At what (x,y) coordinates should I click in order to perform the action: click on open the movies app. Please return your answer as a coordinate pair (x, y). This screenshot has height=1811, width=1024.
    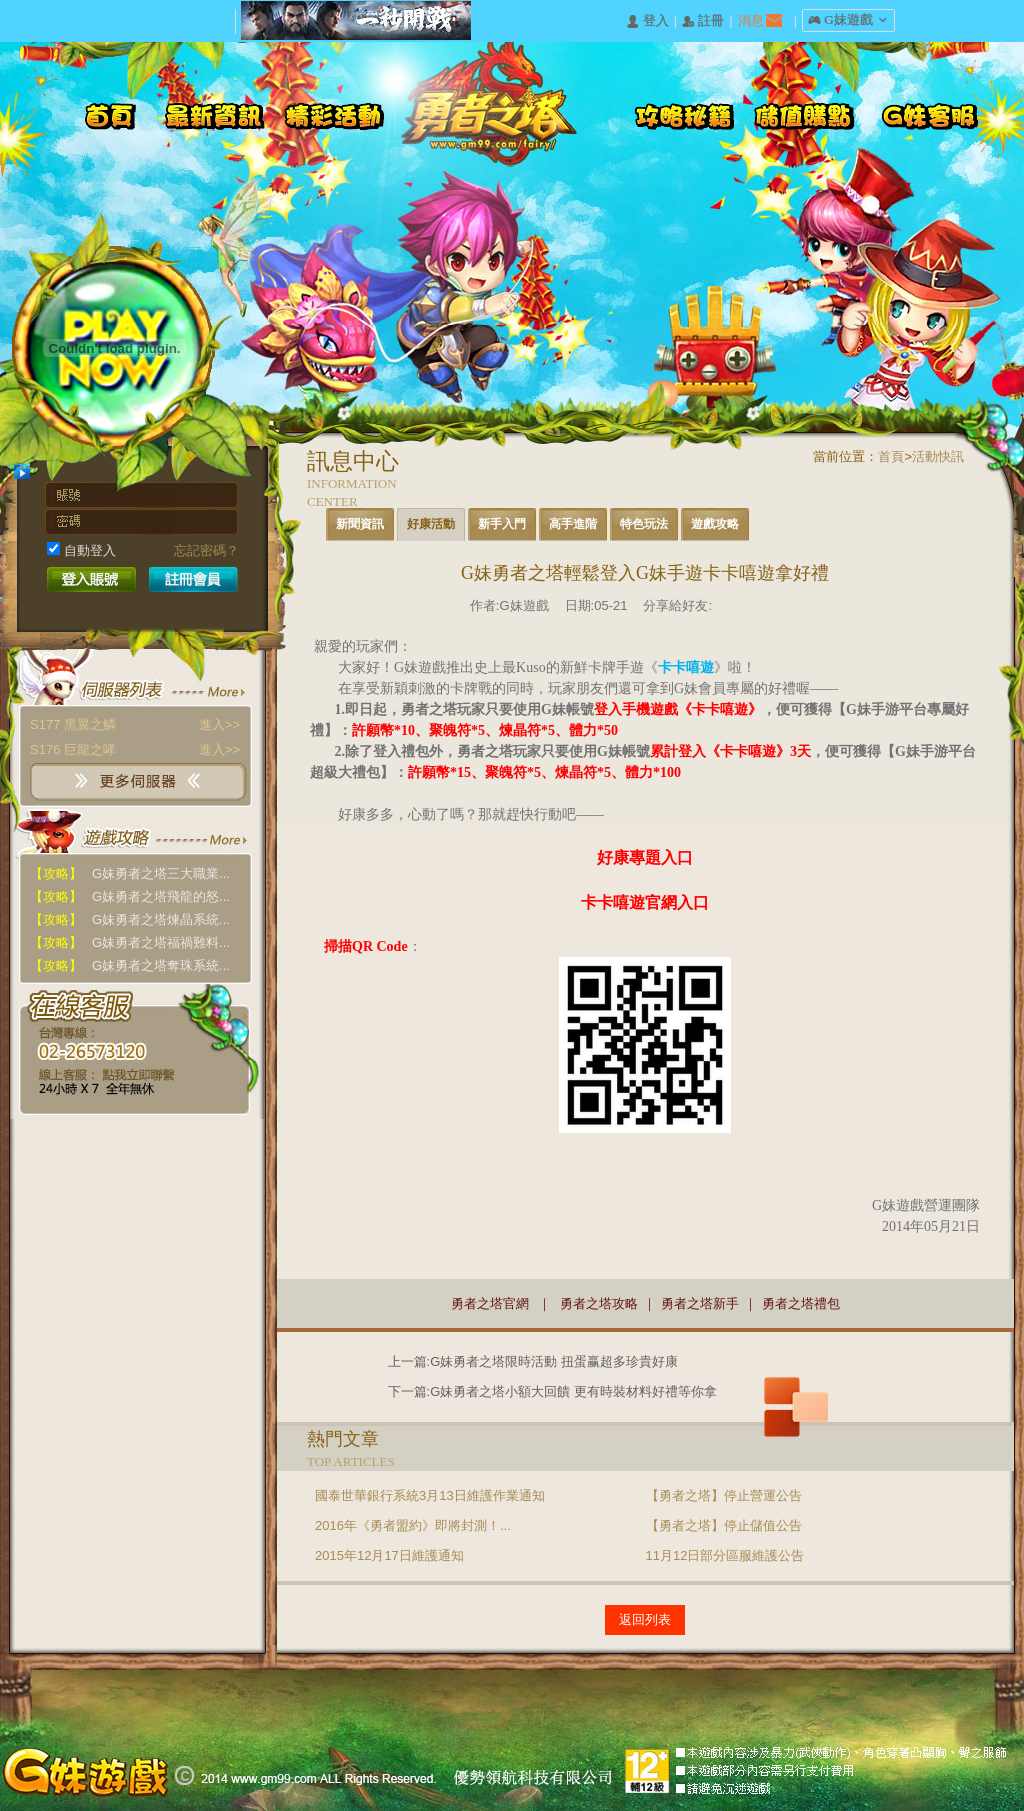
    Looking at the image, I should click on (22, 471).